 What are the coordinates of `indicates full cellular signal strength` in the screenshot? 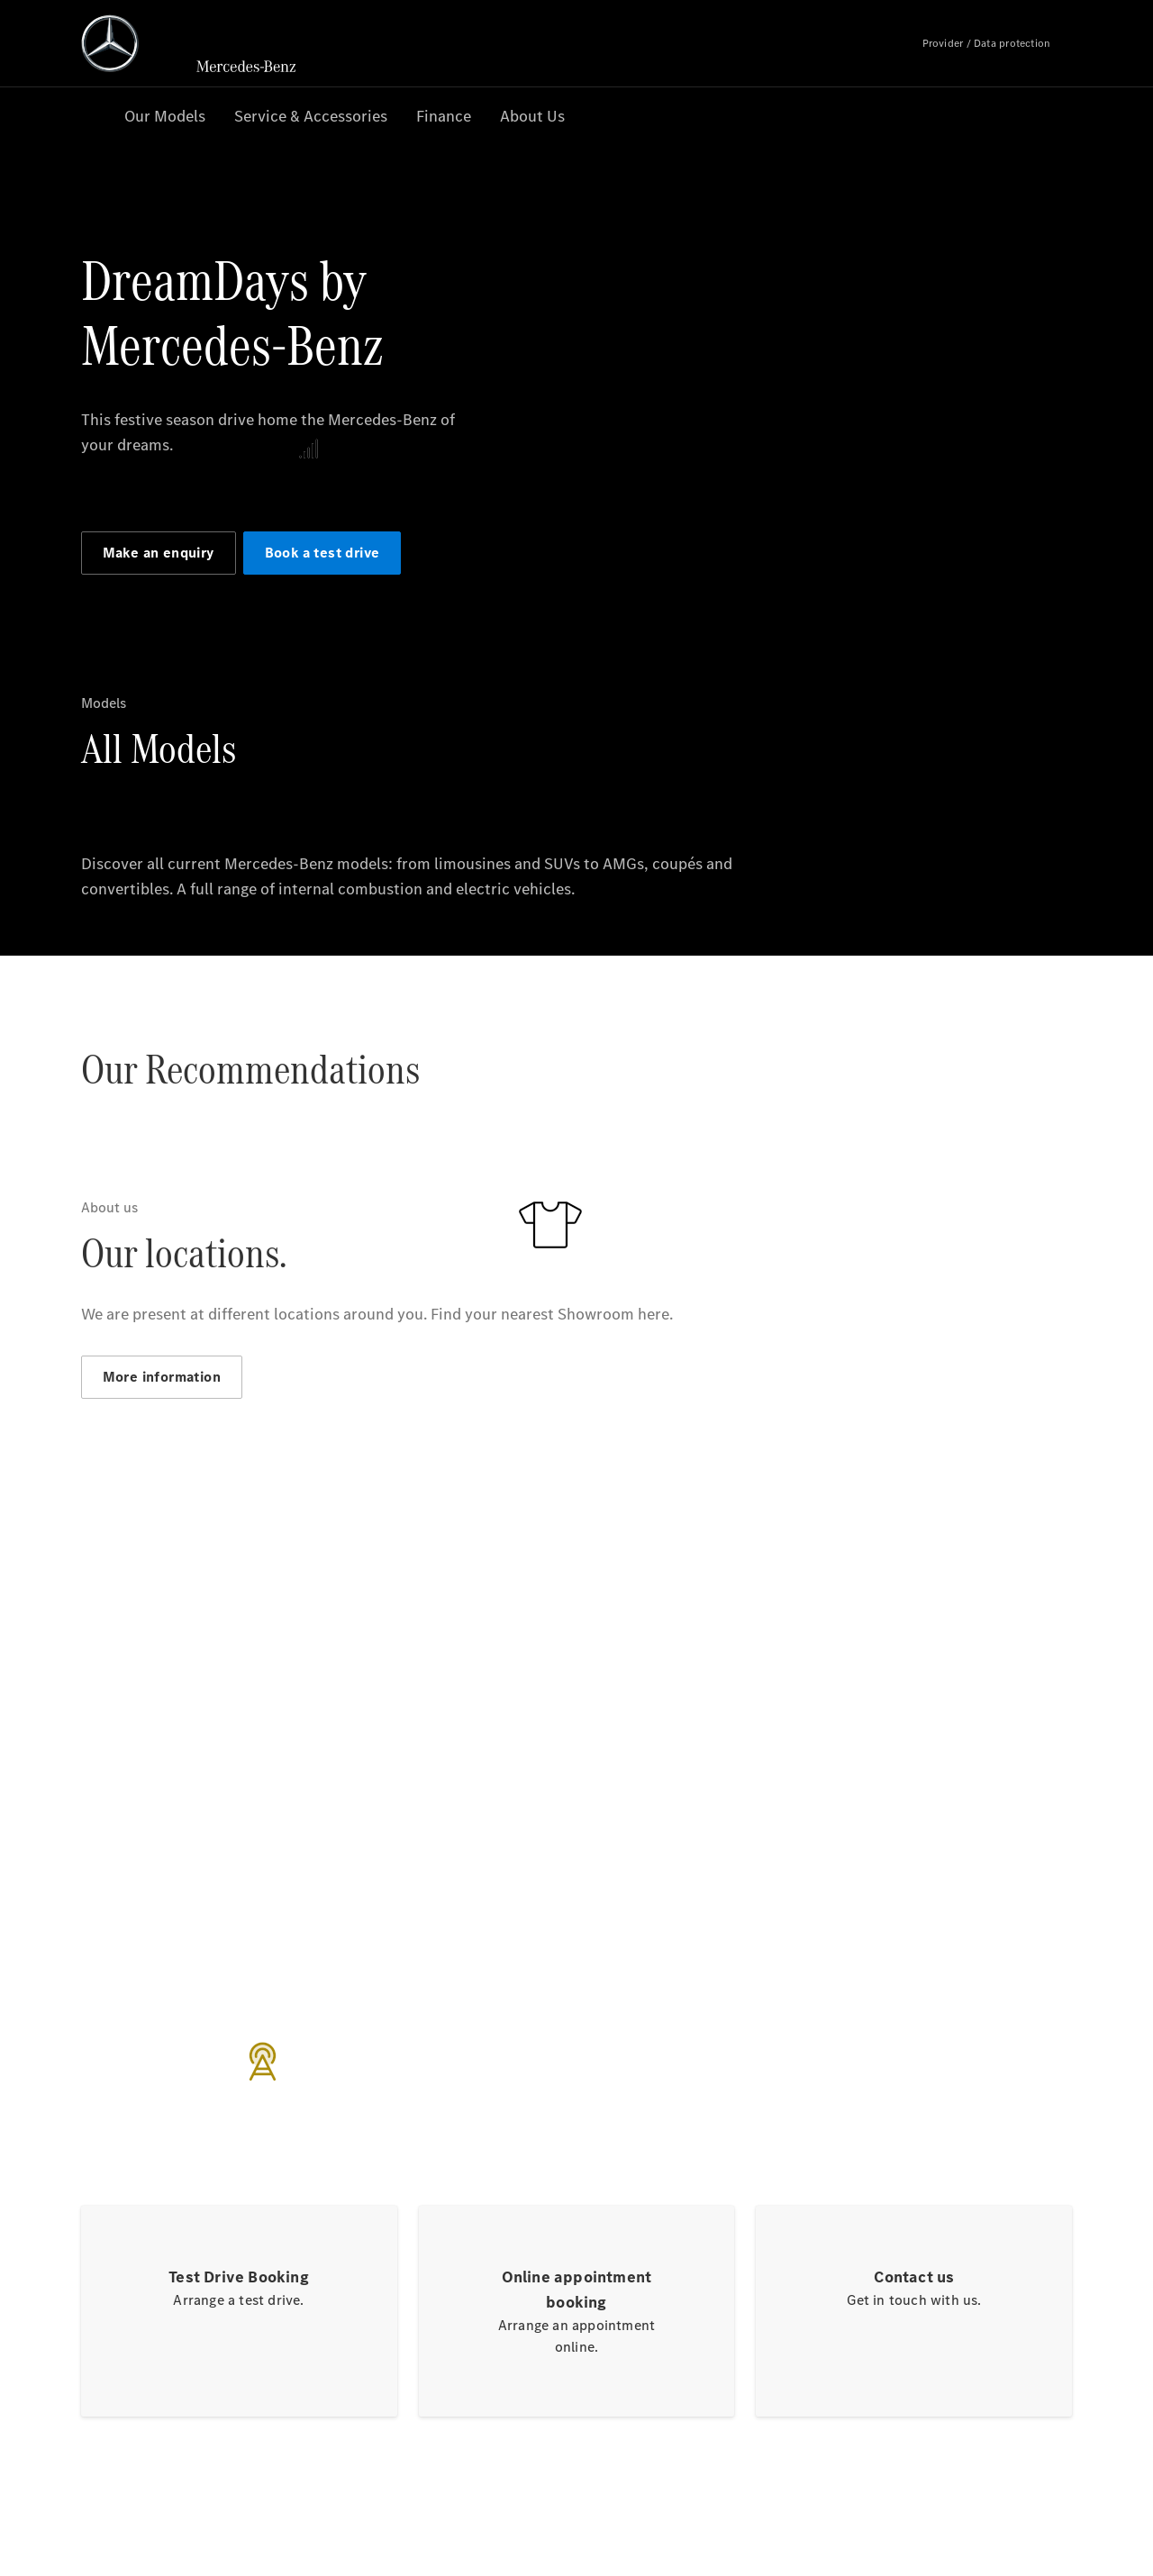 It's located at (309, 449).